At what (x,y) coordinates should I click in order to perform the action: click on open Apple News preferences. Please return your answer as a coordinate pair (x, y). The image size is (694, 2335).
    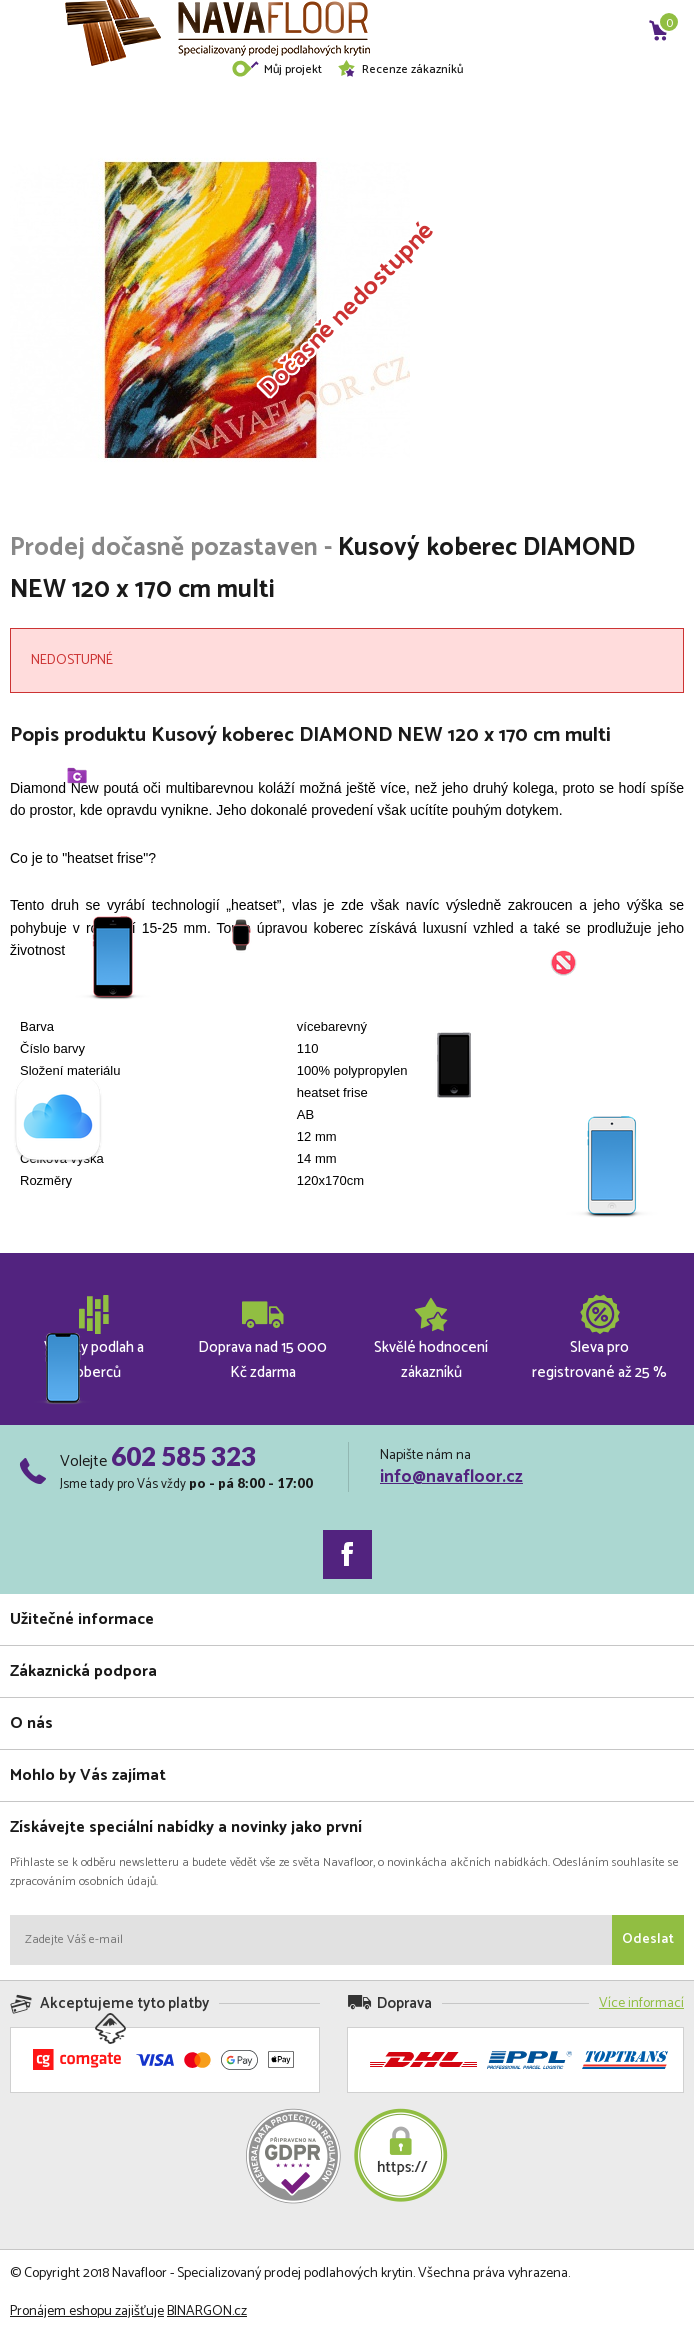
    Looking at the image, I should click on (563, 962).